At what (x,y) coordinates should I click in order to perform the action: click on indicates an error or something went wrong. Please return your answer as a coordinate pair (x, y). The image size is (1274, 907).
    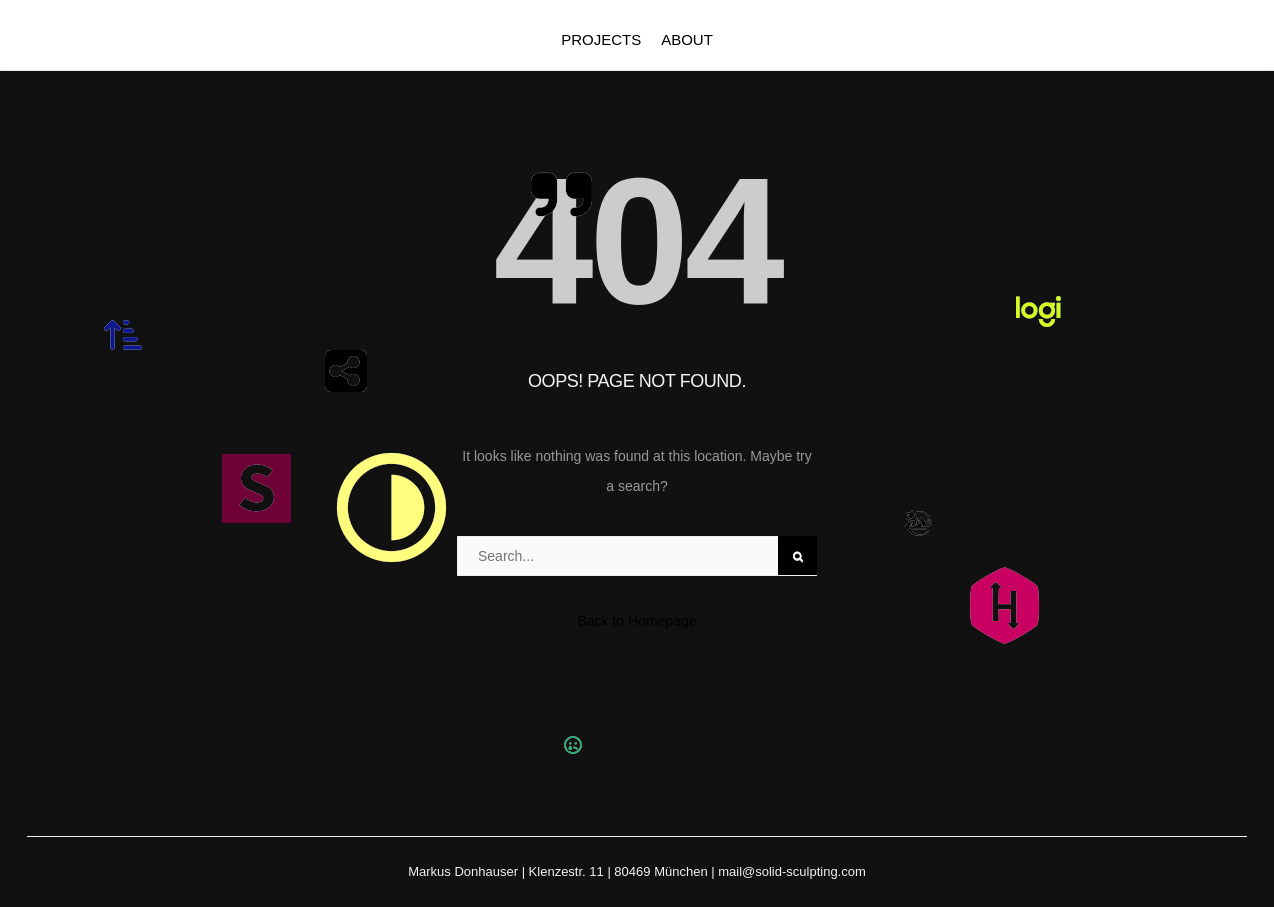
    Looking at the image, I should click on (573, 745).